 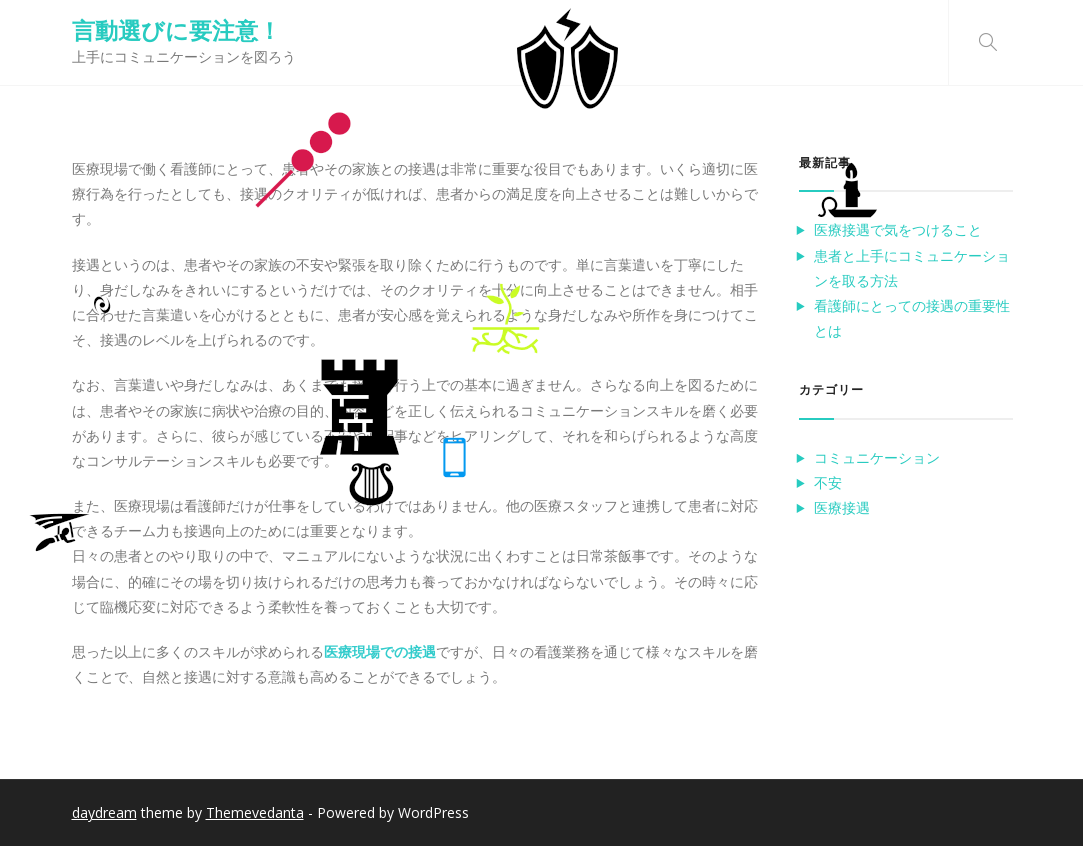 I want to click on Japanese dango food item in a restaurant or food delivery app, so click(x=303, y=160).